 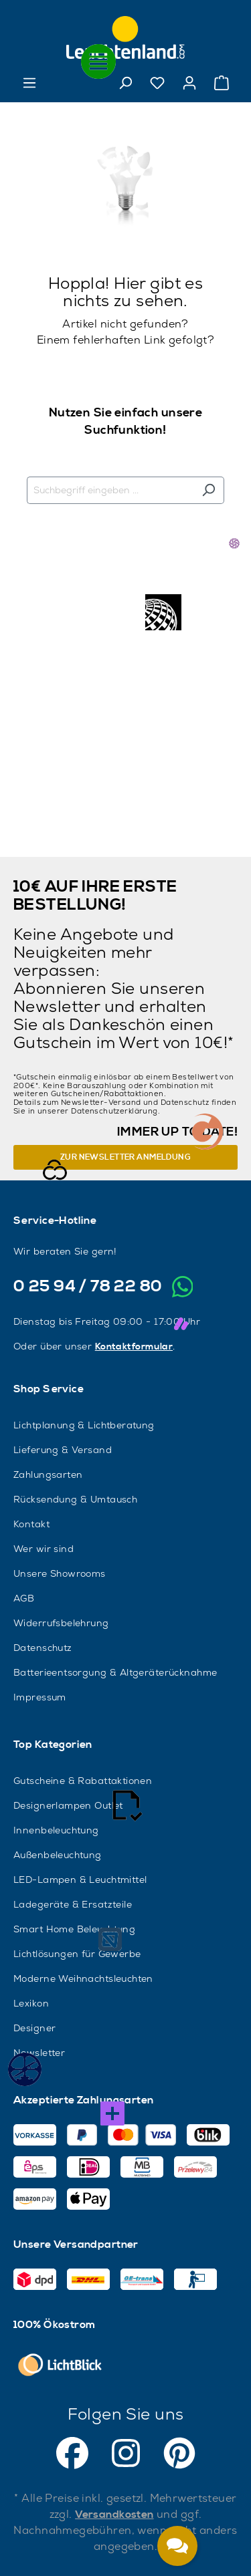 What do you see at coordinates (25, 2069) in the screenshot?
I see `open Roam Research app` at bounding box center [25, 2069].